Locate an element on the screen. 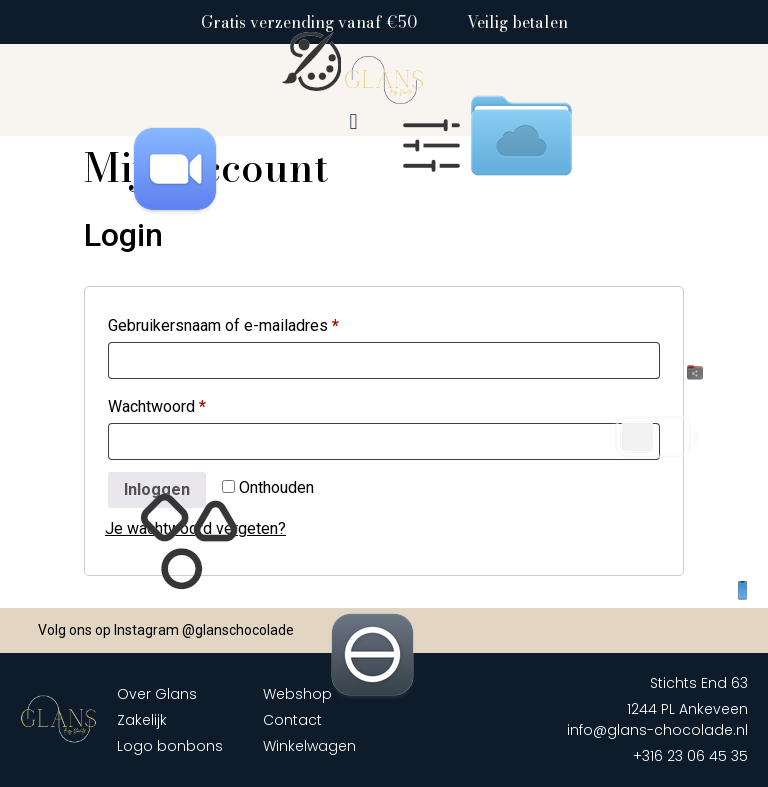 This screenshot has width=768, height=787. adjust audio equalizer settings is located at coordinates (431, 143).